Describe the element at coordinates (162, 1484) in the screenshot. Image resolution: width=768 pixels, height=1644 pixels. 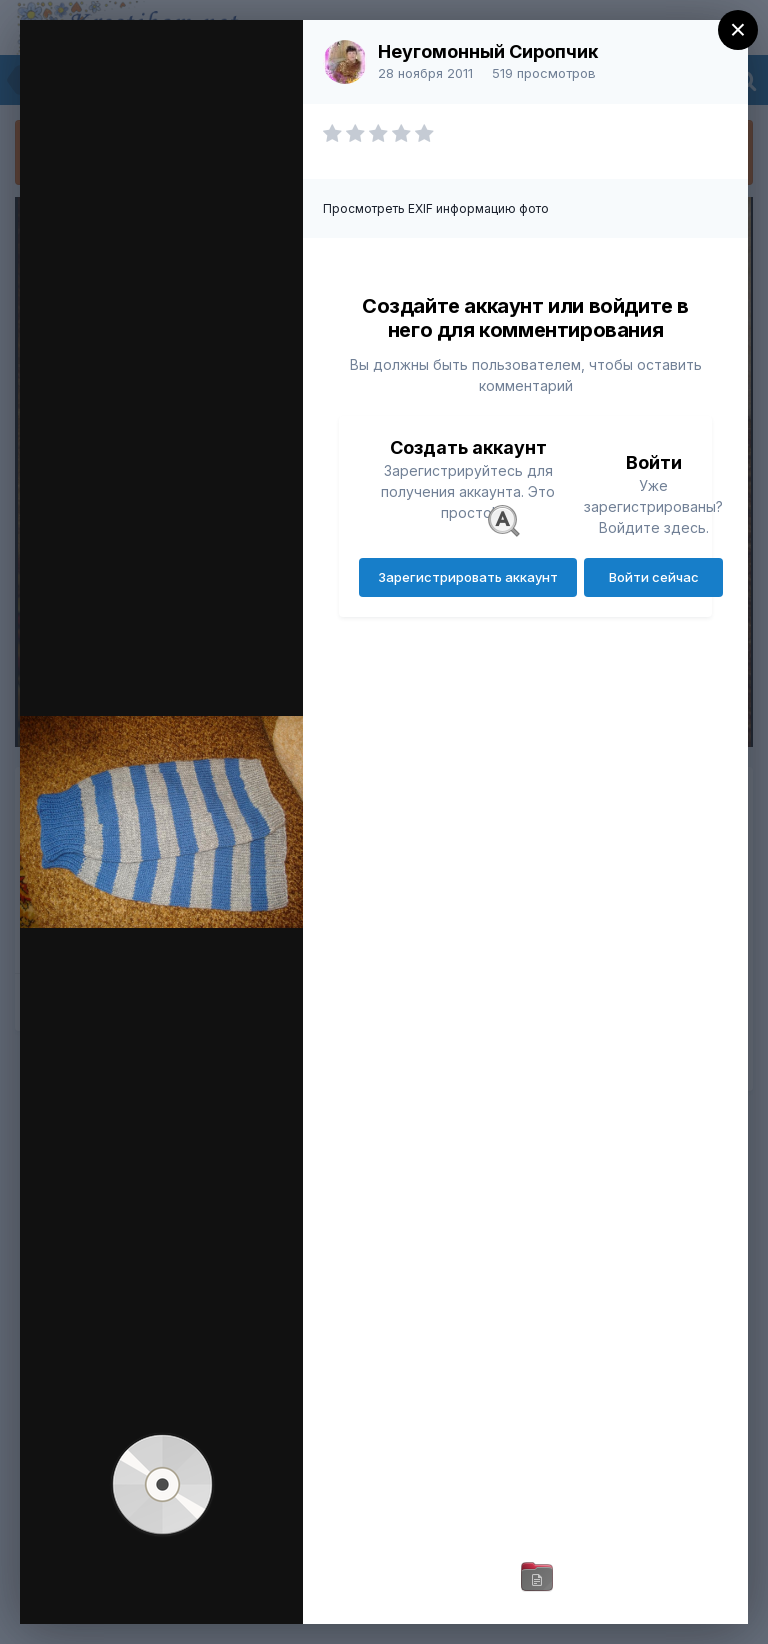
I see `unmount or eject a CD/DVD writer drive` at that location.